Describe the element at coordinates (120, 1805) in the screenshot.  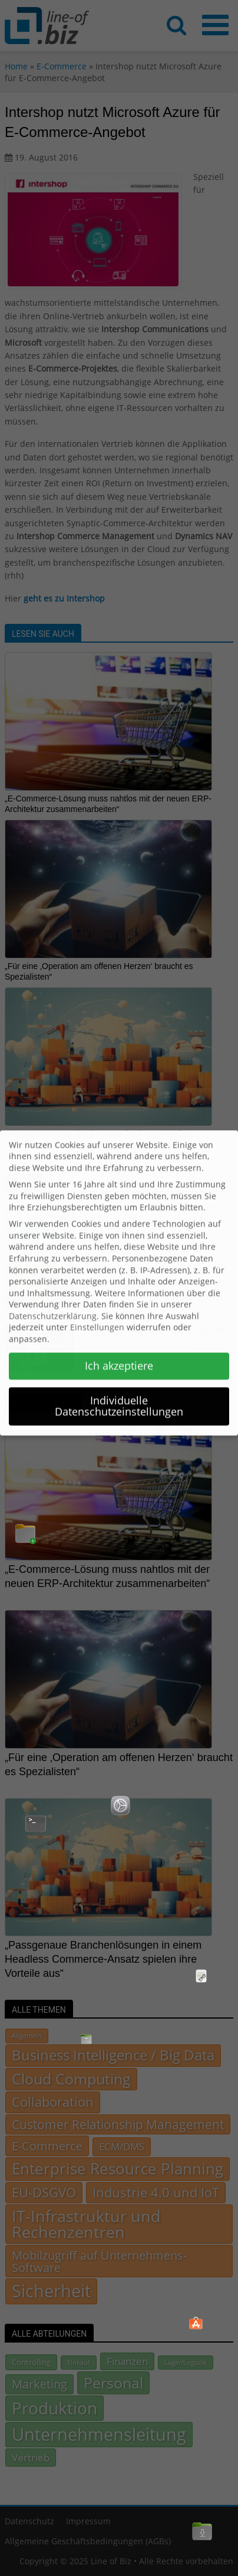
I see `open system settings or preferences` at that location.